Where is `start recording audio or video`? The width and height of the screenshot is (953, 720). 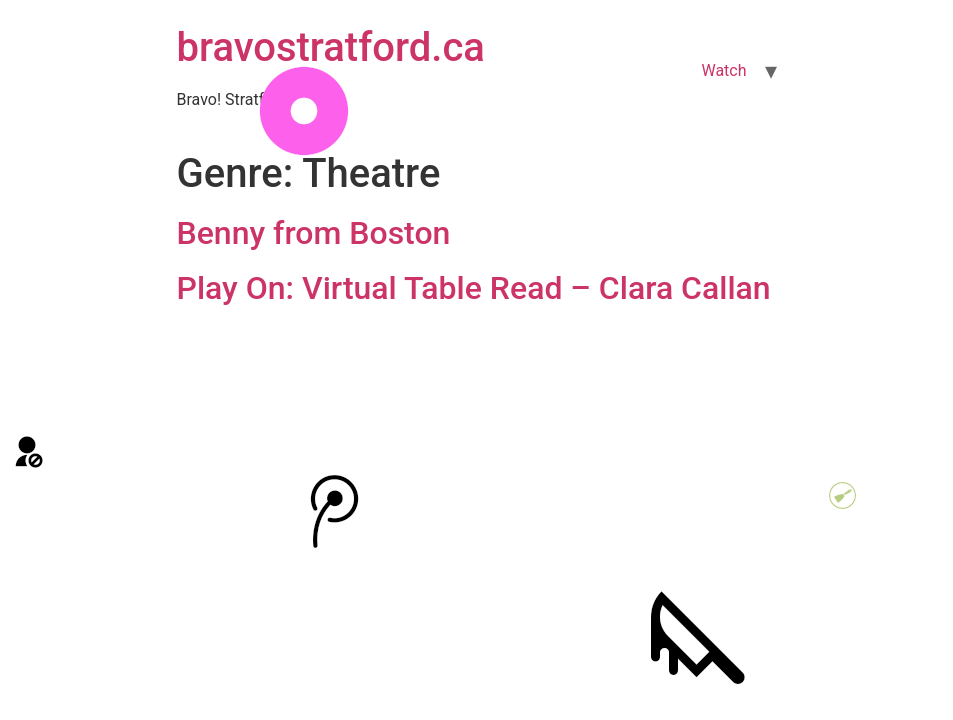
start recording audio or video is located at coordinates (304, 111).